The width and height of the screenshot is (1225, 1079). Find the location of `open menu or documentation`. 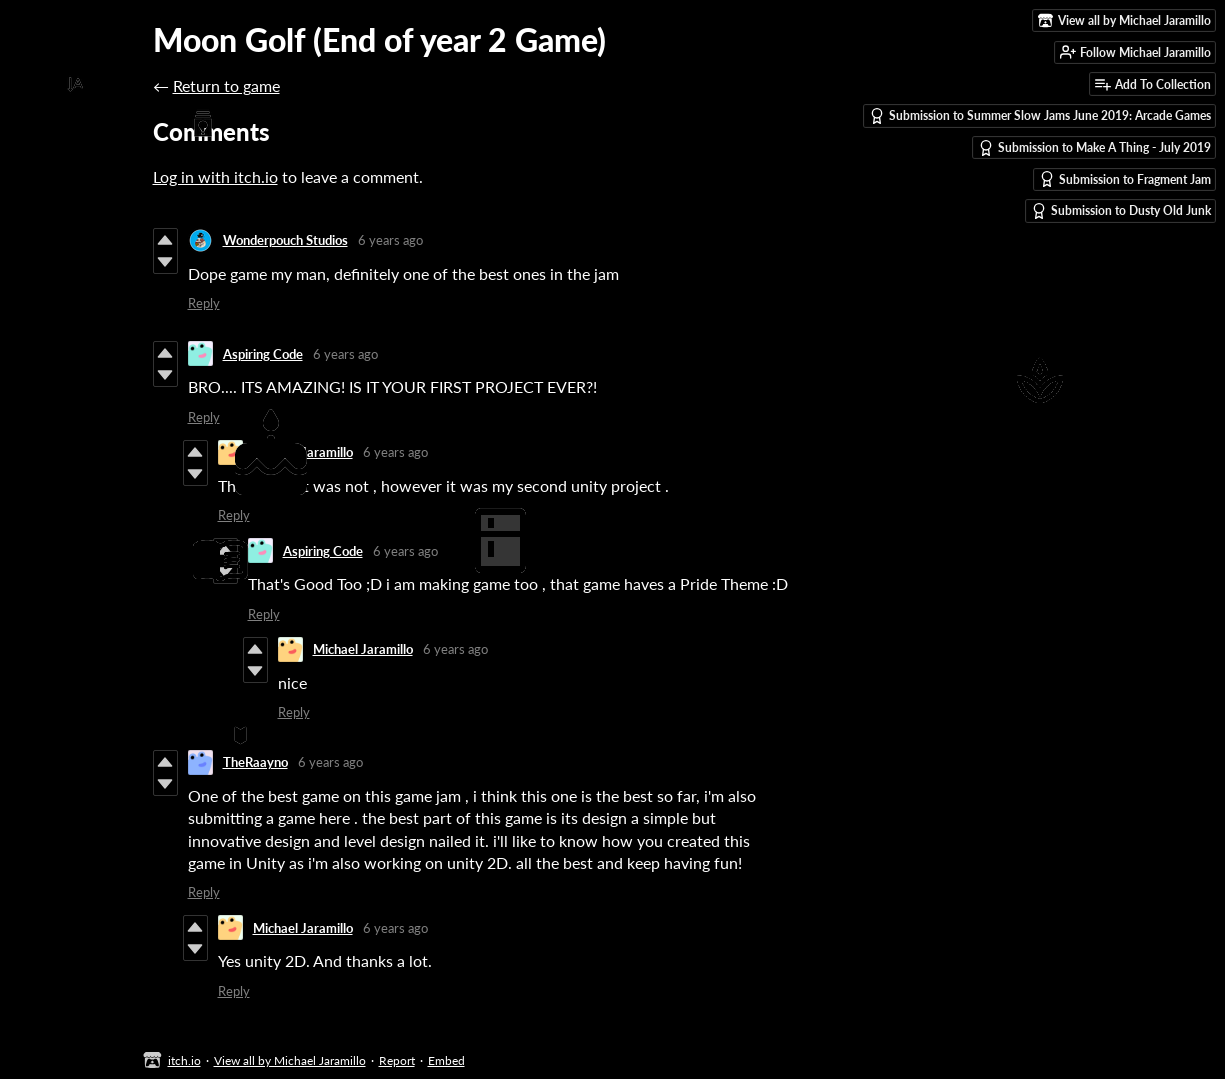

open menu or documentation is located at coordinates (220, 558).